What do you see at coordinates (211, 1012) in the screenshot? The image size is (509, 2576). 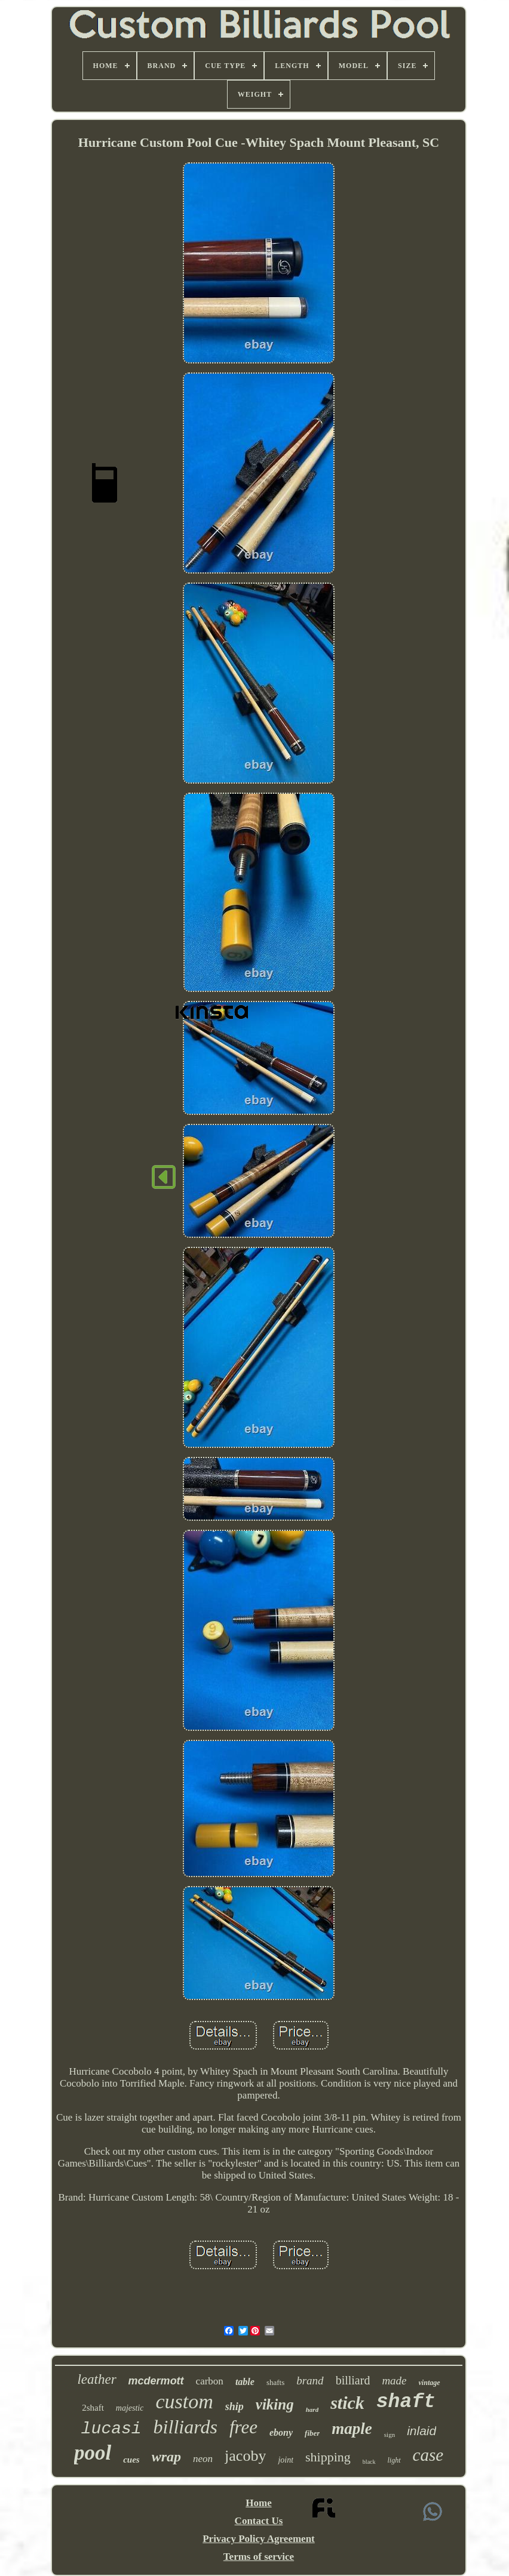 I see `Kinsta web hosting service logo` at bounding box center [211, 1012].